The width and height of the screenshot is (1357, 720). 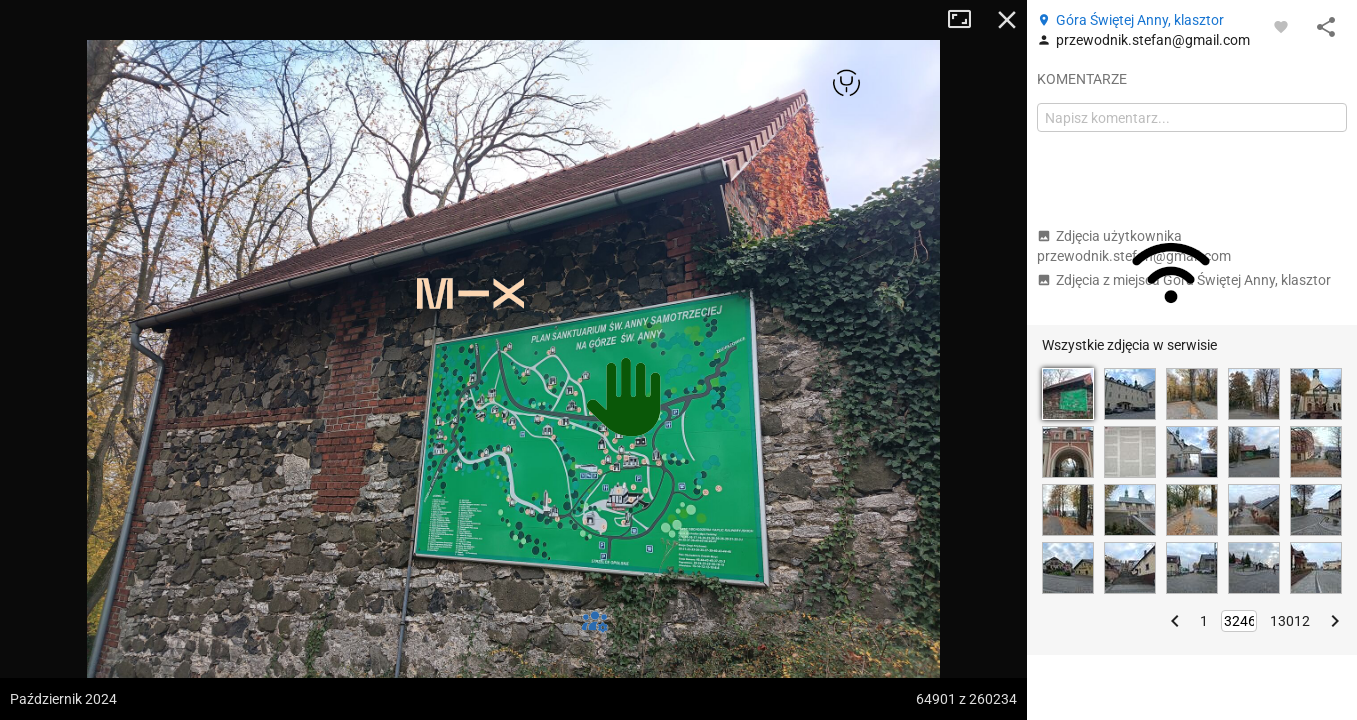 I want to click on open mixcloud app or website, so click(x=470, y=293).